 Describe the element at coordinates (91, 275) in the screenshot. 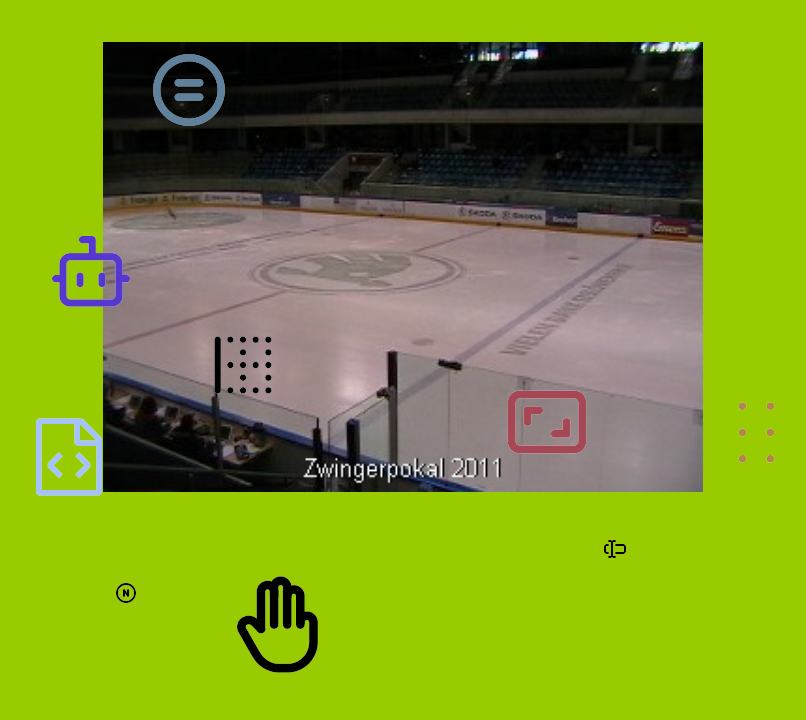

I see `view dependabot alerts and automated dependency updates` at that location.